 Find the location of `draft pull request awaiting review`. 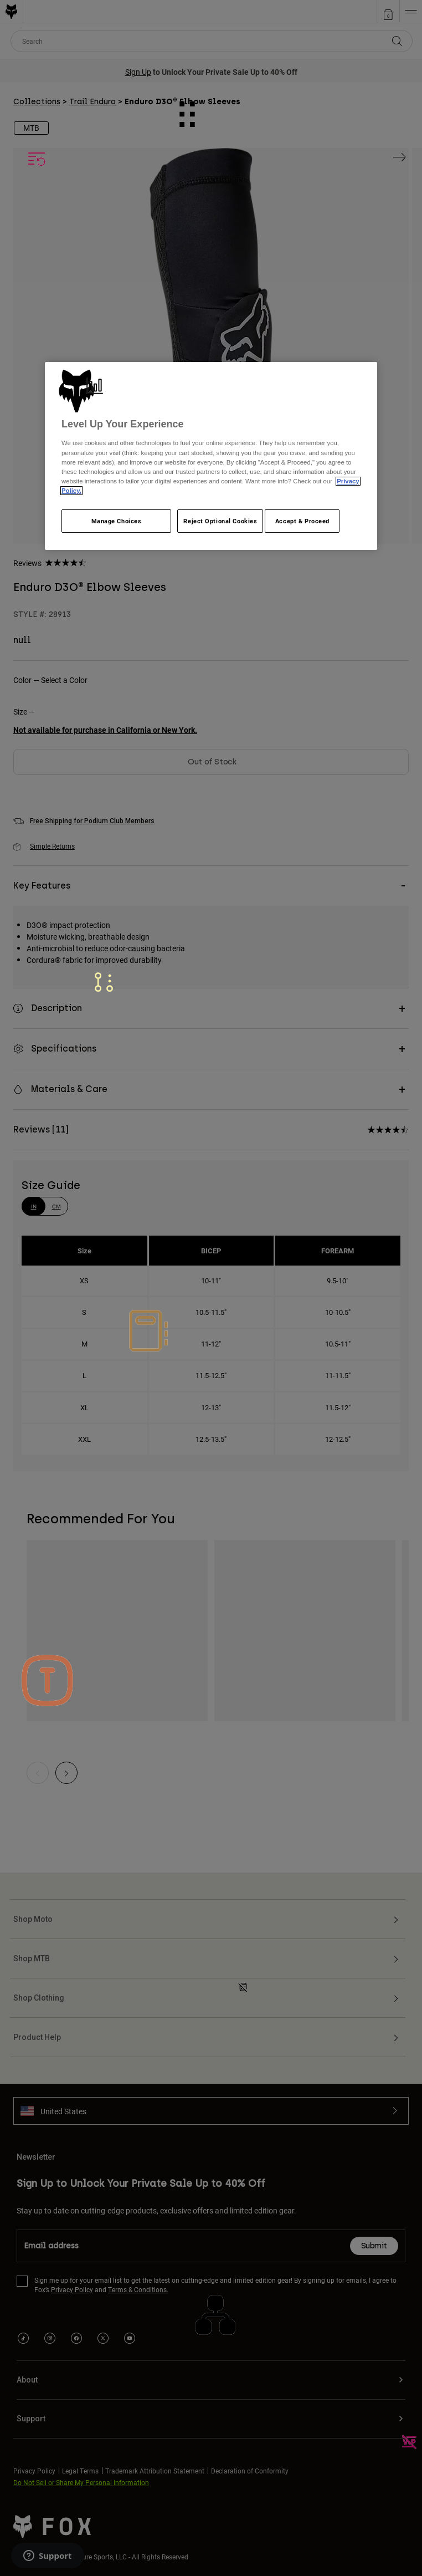

draft pull request awaiting review is located at coordinates (104, 981).